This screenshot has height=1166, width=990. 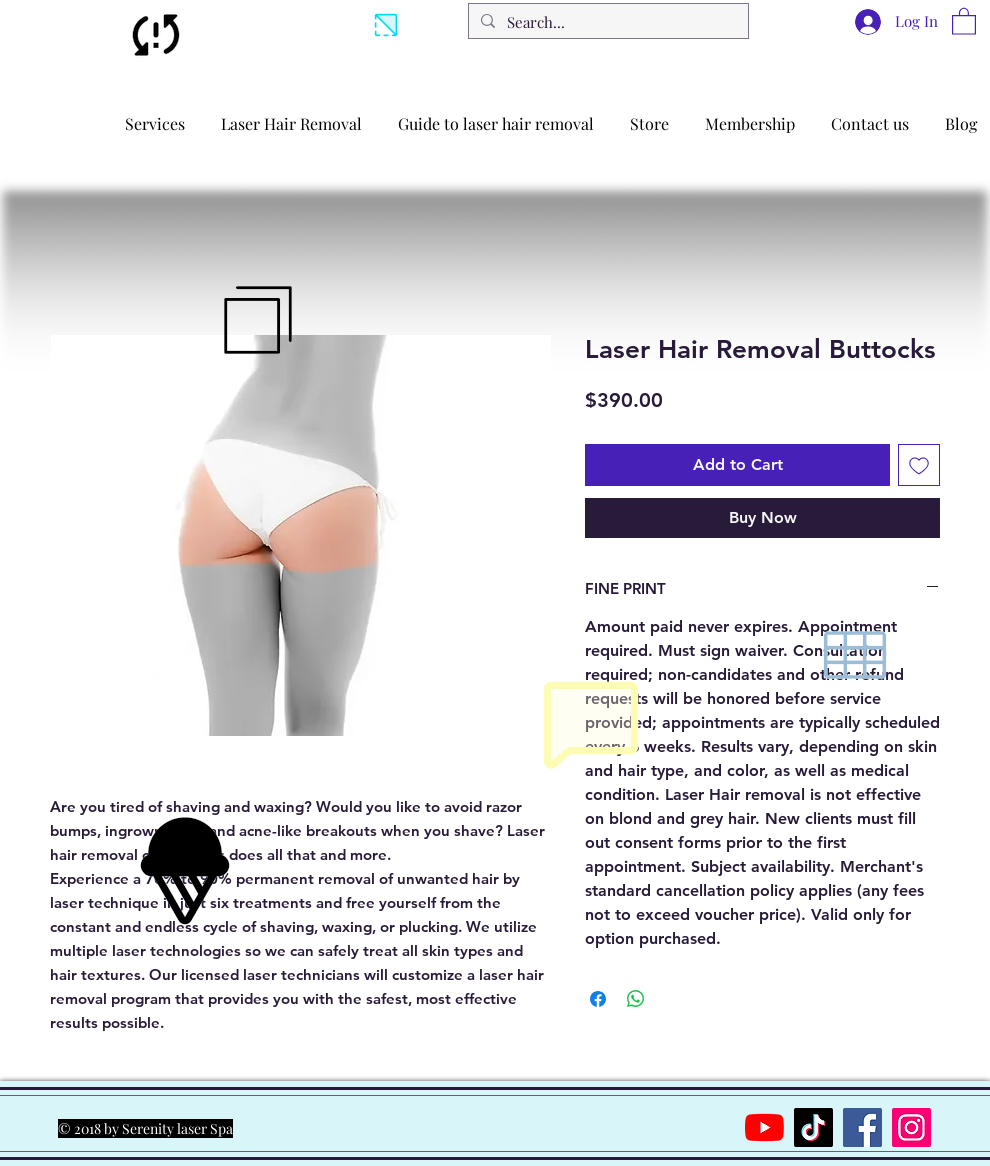 I want to click on view all apps or menu options, so click(x=855, y=655).